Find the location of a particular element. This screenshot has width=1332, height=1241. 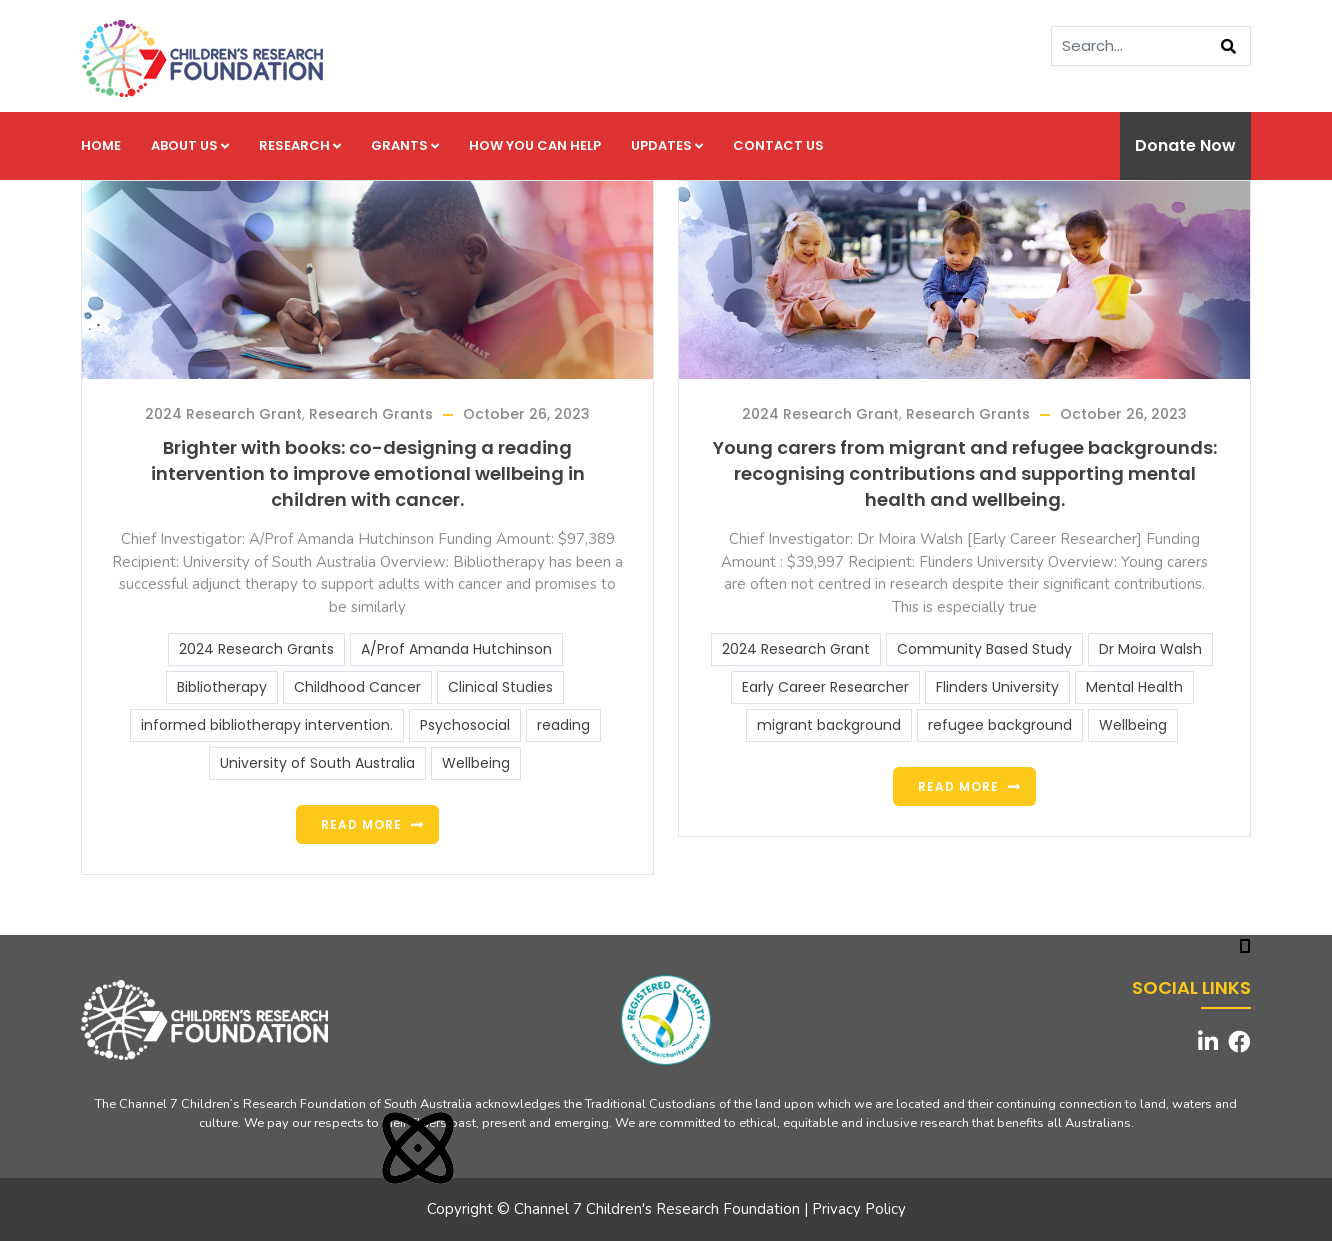

access science or chemistry tools is located at coordinates (418, 1148).